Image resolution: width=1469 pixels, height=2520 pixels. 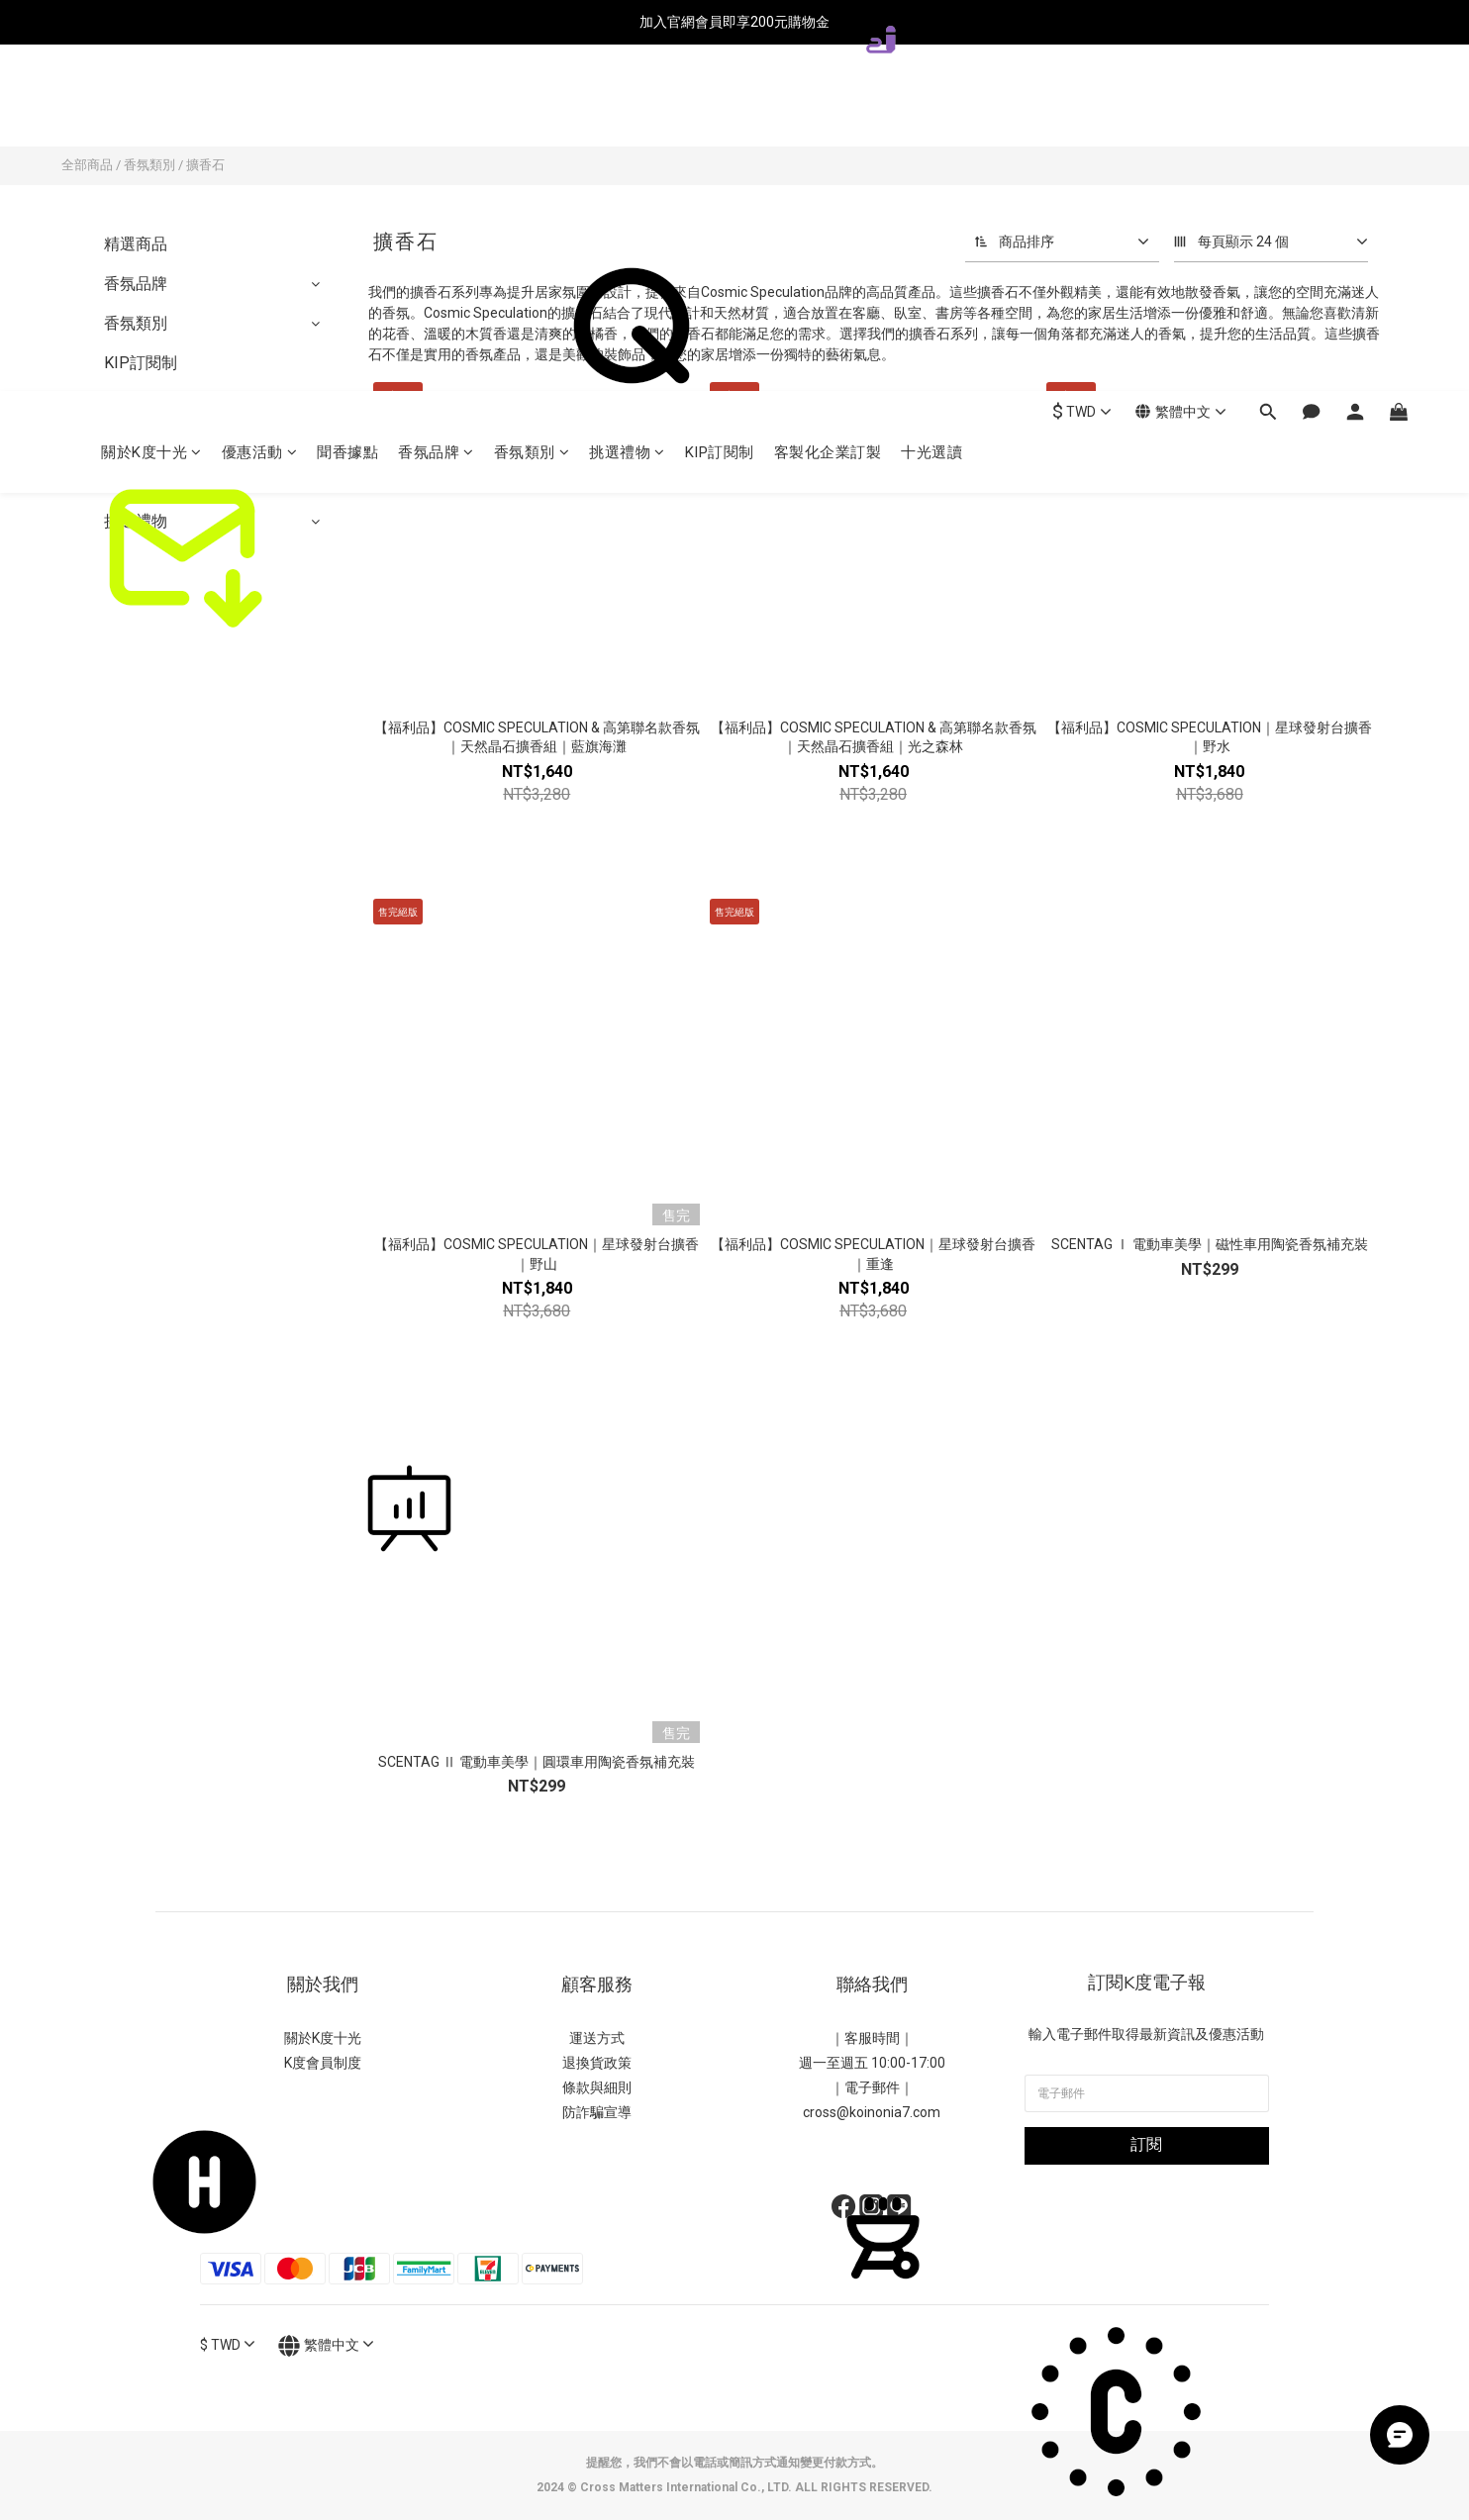 What do you see at coordinates (409, 1509) in the screenshot?
I see `view presentation with chart data` at bounding box center [409, 1509].